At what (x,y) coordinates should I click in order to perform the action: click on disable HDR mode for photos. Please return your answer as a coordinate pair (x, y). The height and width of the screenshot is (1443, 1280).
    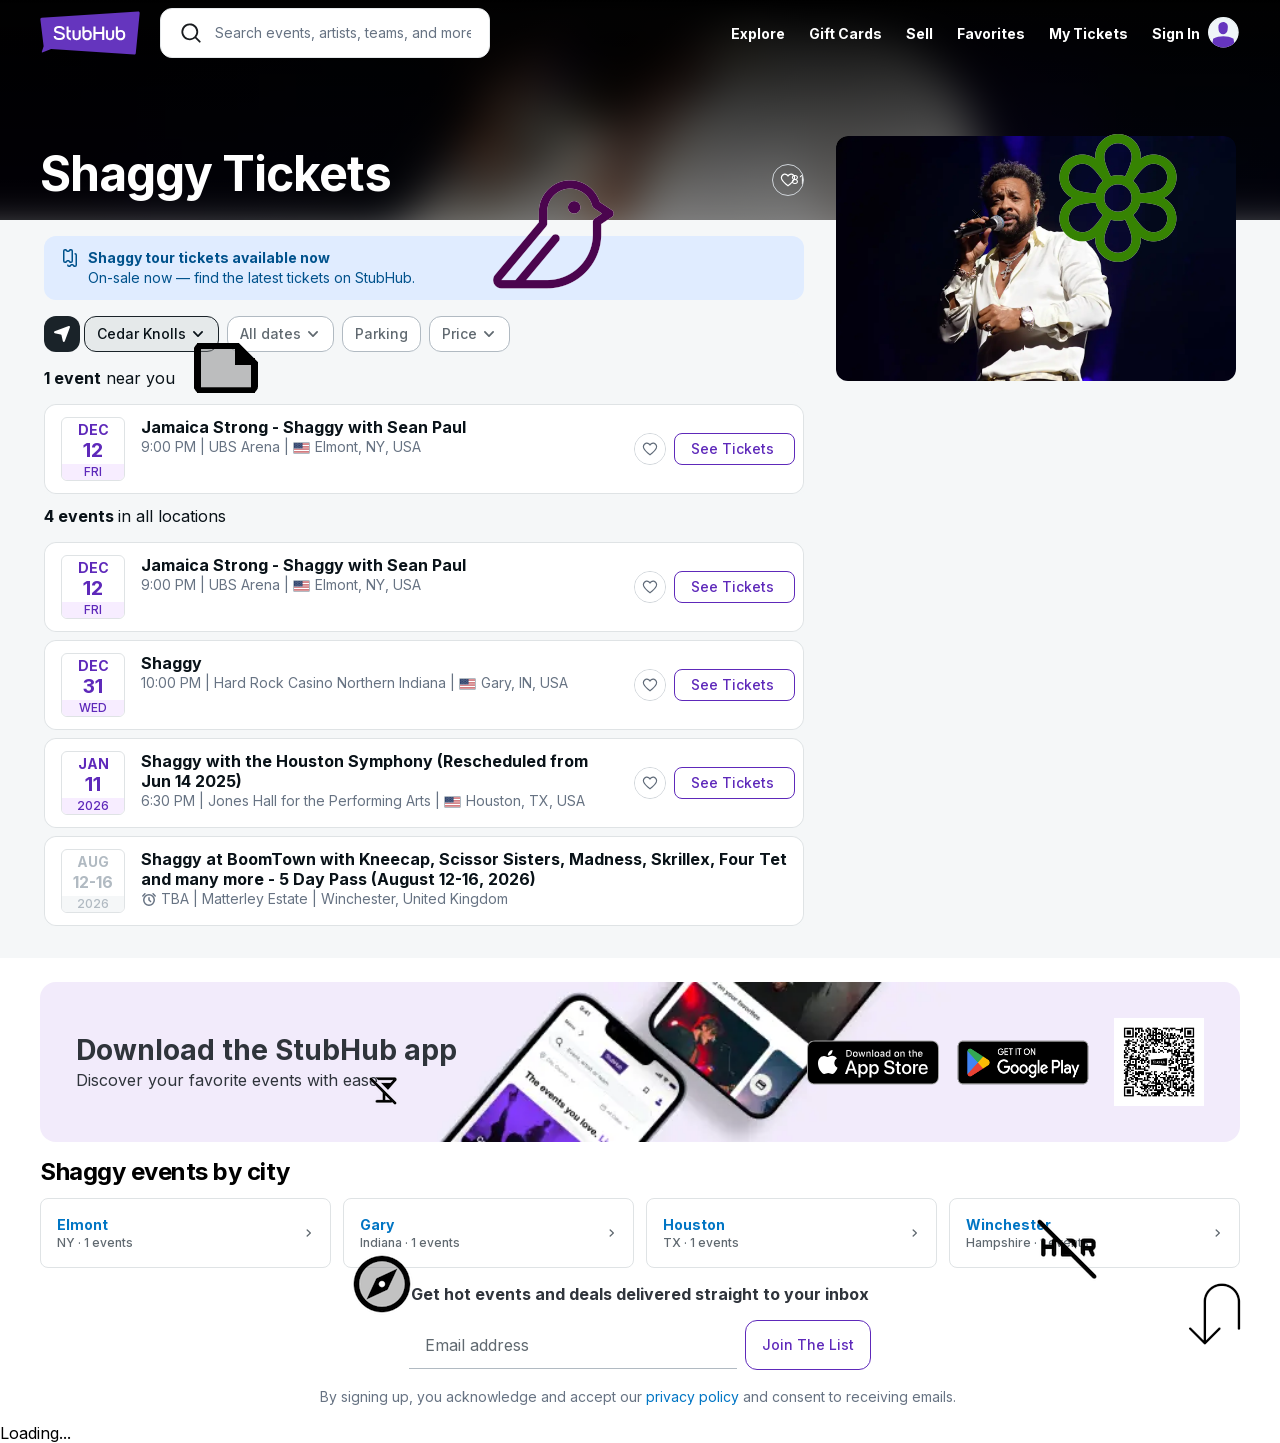
    Looking at the image, I should click on (1068, 1247).